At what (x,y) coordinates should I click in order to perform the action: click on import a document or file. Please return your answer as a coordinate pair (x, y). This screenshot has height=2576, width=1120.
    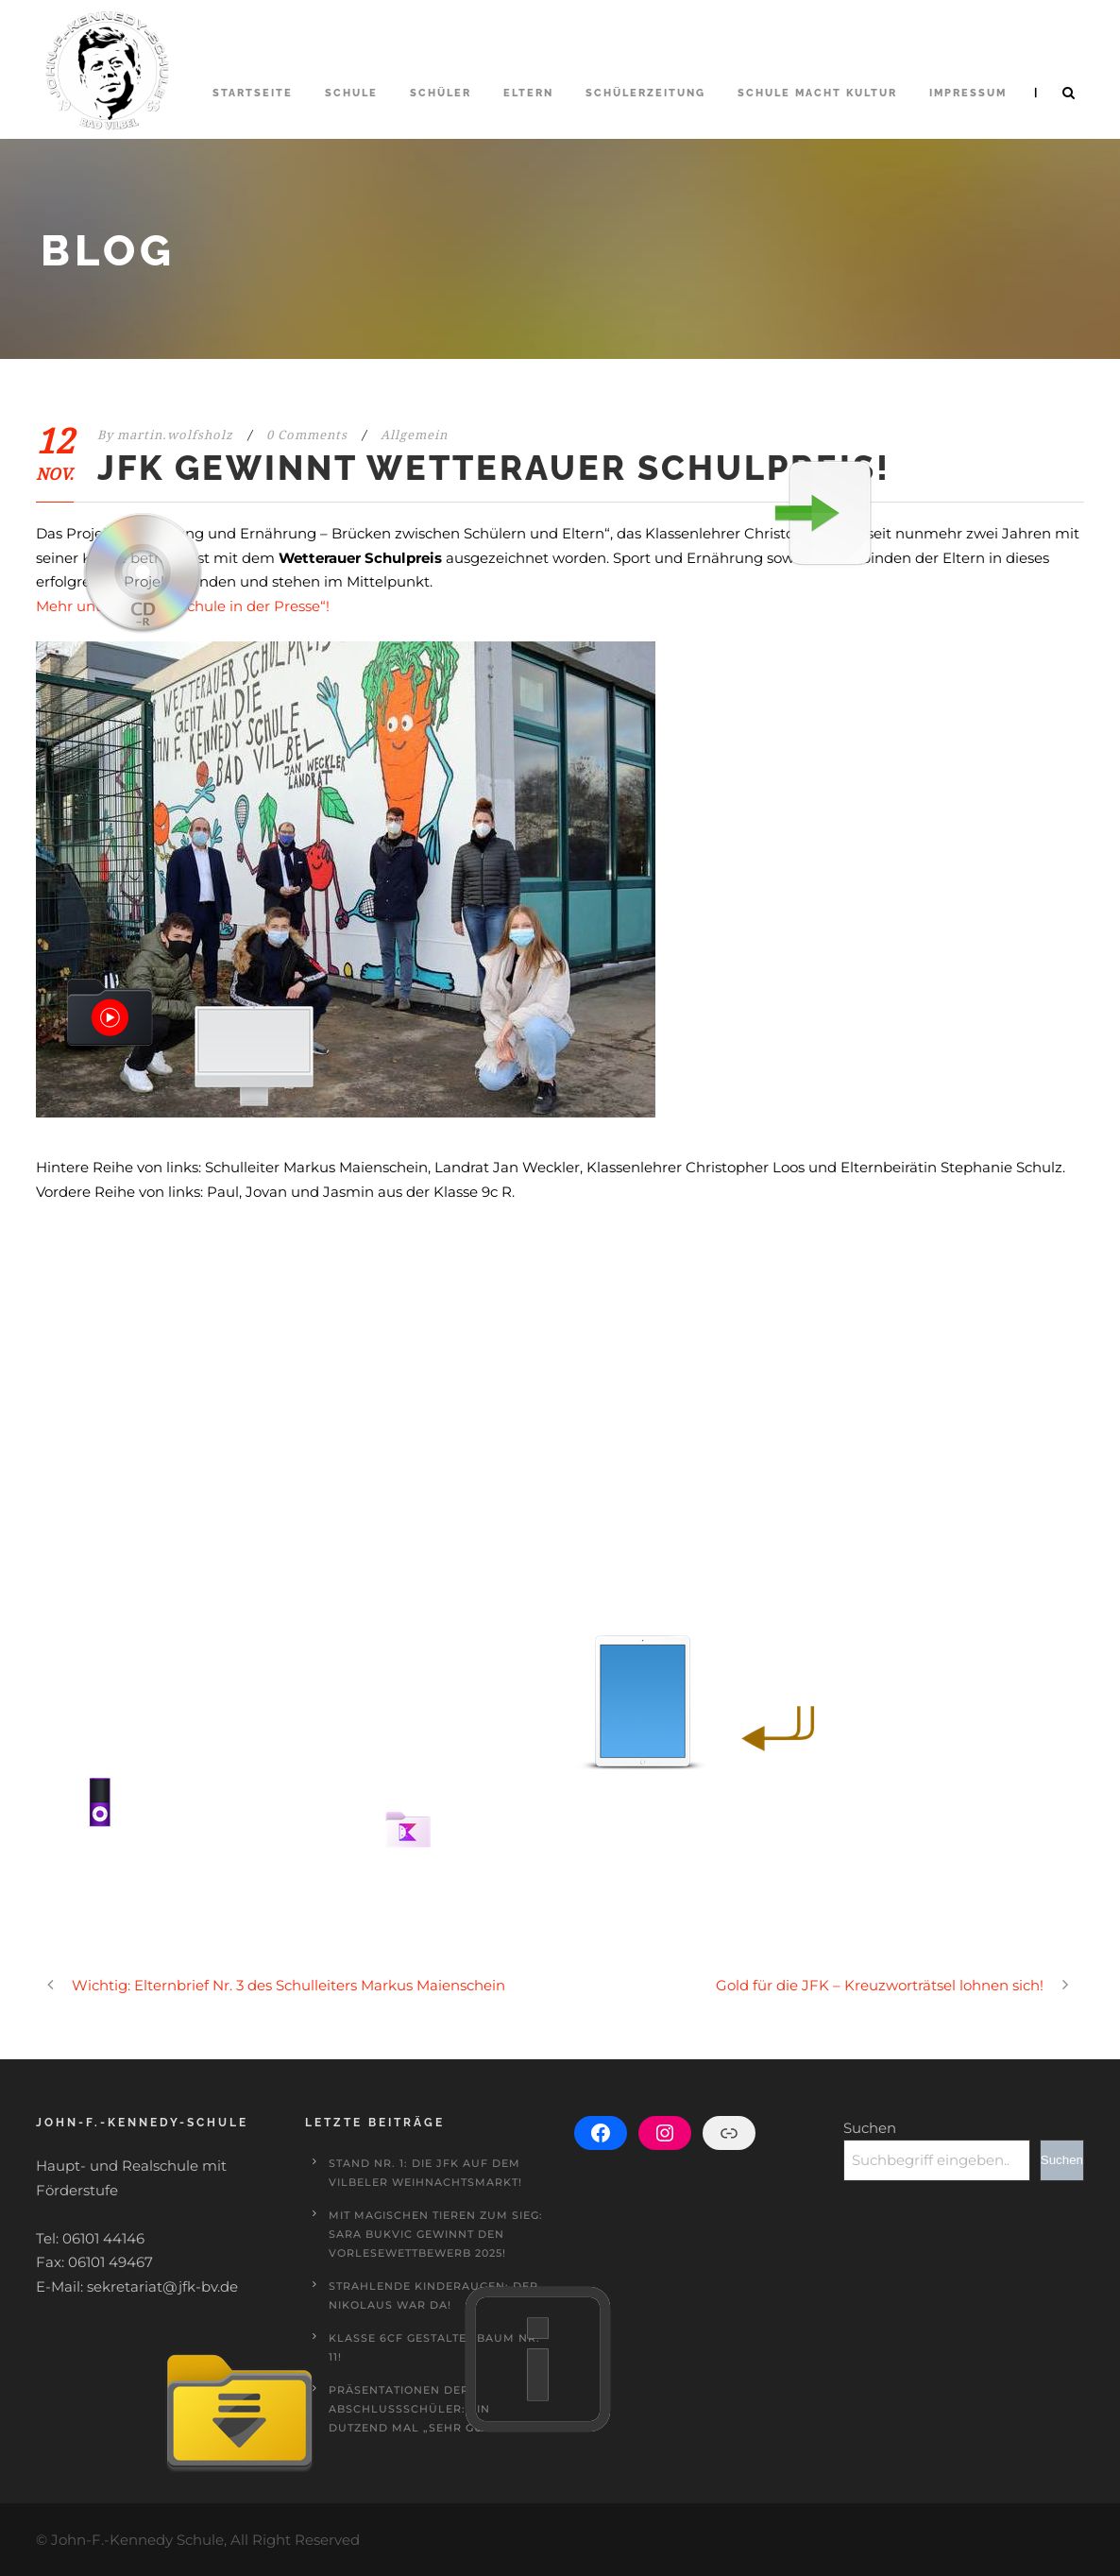
    Looking at the image, I should click on (830, 513).